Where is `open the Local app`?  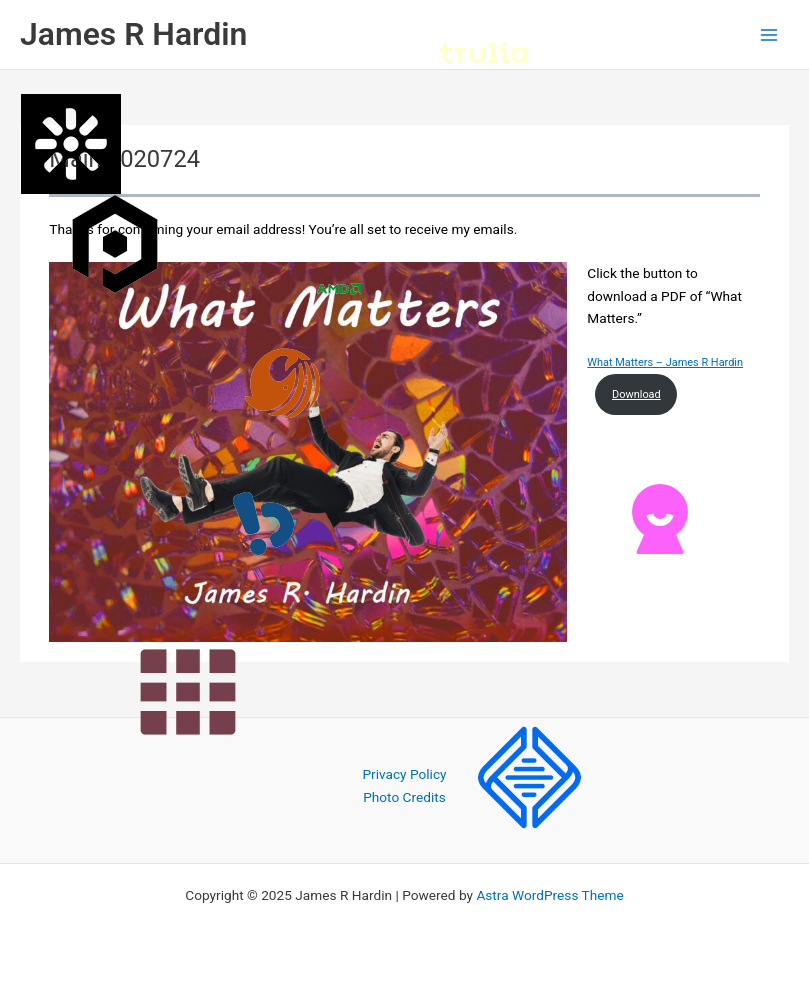 open the Local app is located at coordinates (529, 777).